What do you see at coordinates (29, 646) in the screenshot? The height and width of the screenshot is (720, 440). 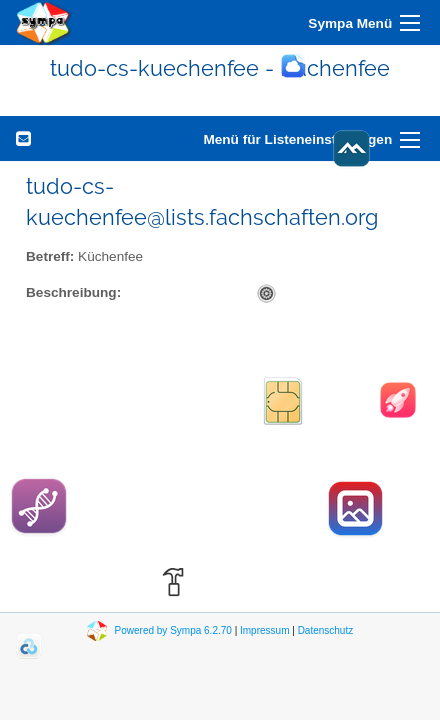 I see `open rclone browser for cloud storage management` at bounding box center [29, 646].